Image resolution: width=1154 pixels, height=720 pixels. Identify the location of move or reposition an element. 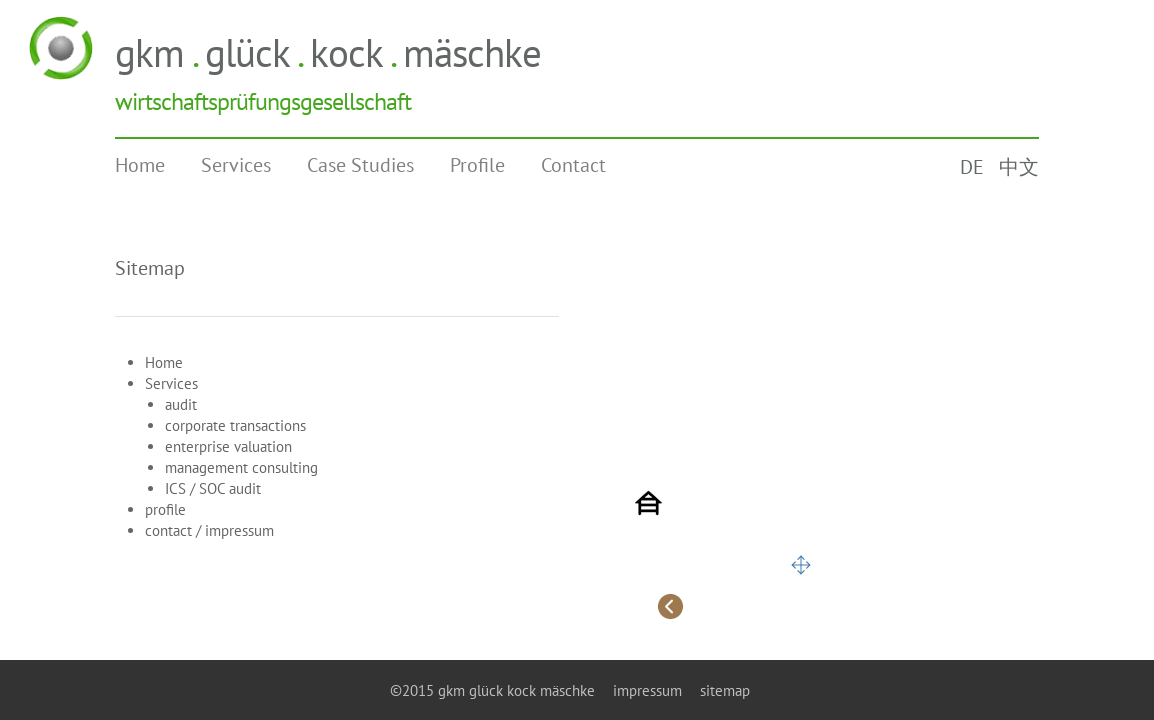
(801, 565).